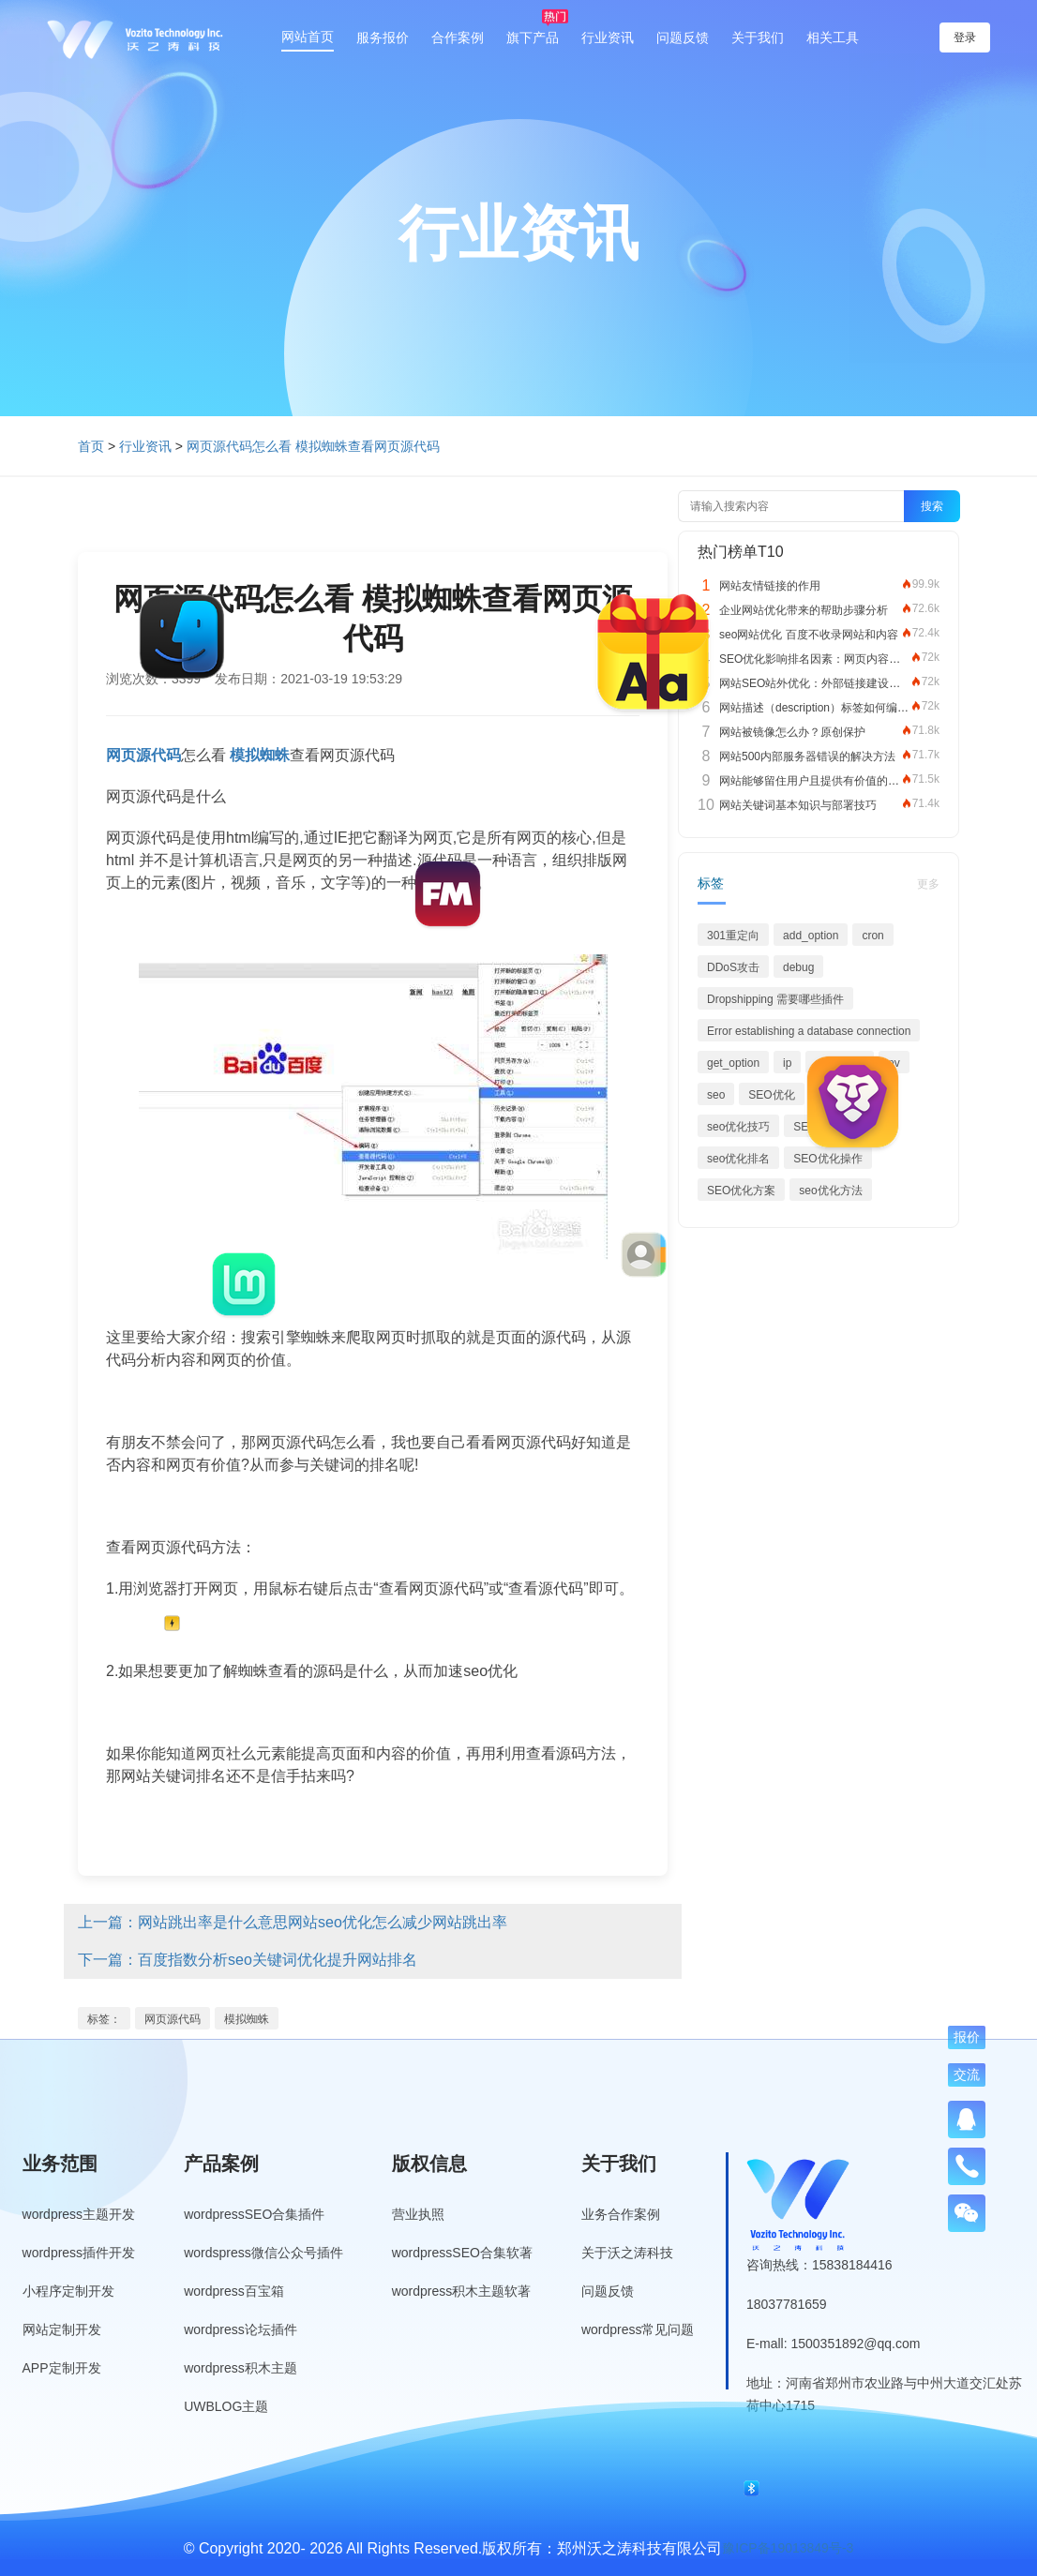 This screenshot has width=1037, height=2576. Describe the element at coordinates (643, 1254) in the screenshot. I see `open contacts app` at that location.